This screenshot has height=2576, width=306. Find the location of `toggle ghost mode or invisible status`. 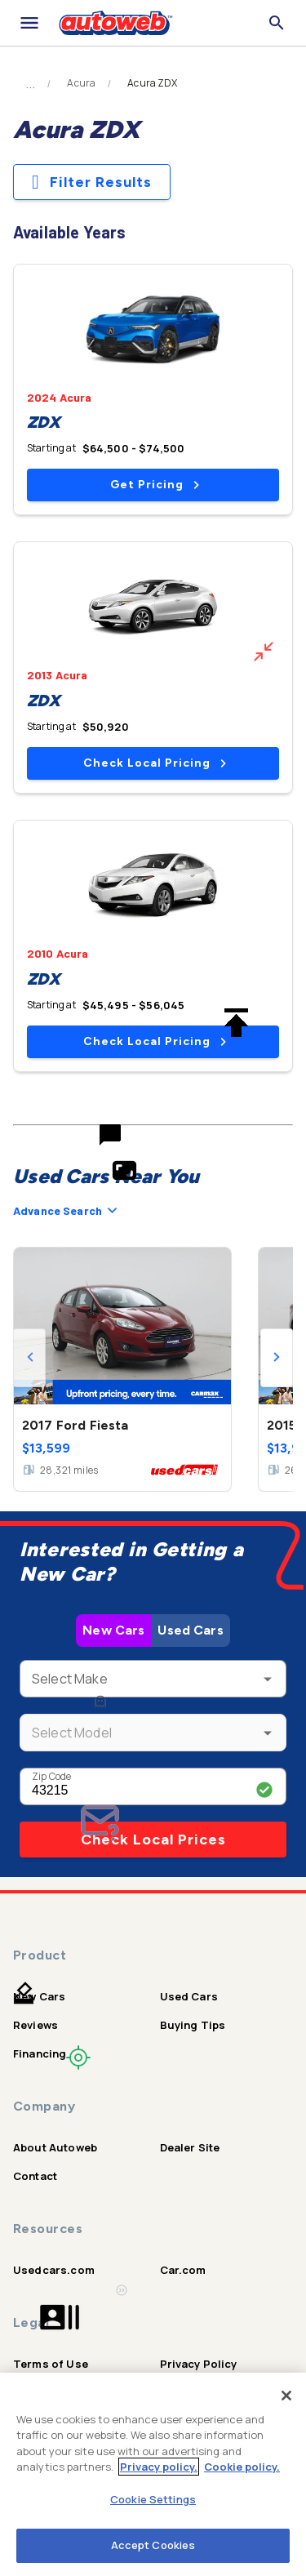

toggle ghost mode or invisible status is located at coordinates (100, 1702).